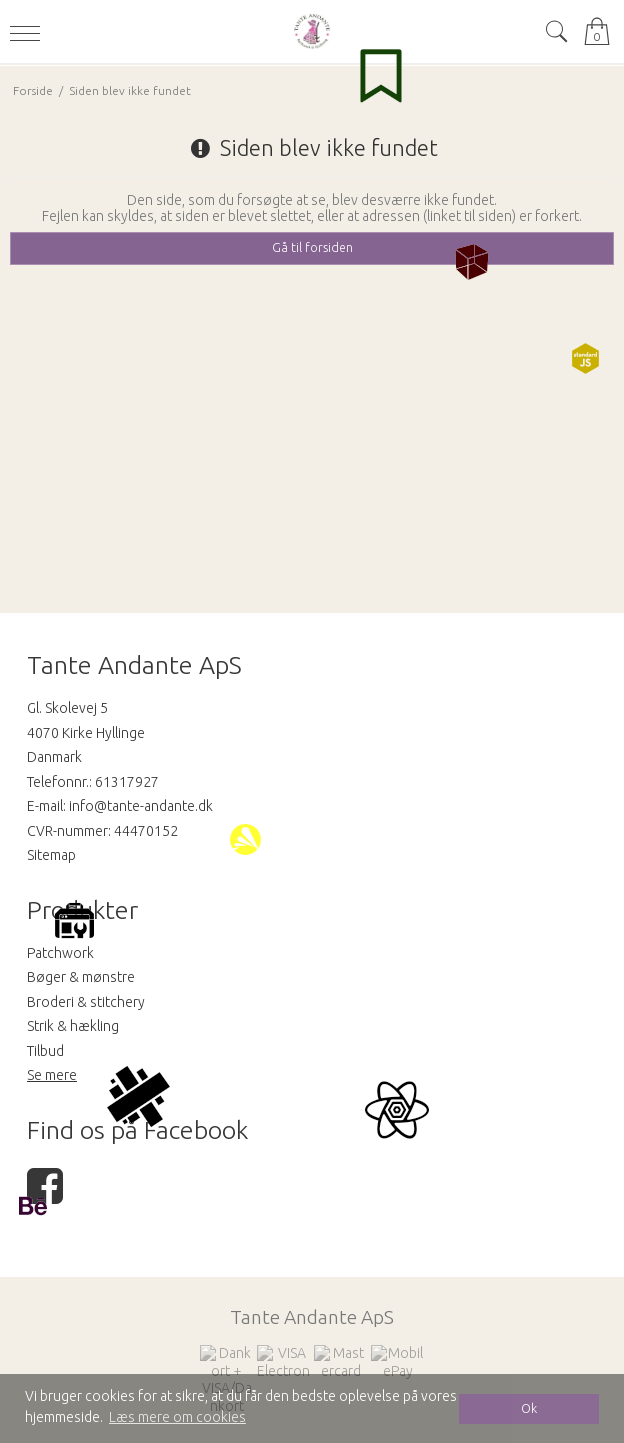  Describe the element at coordinates (245, 839) in the screenshot. I see `open avast antivirus application` at that location.